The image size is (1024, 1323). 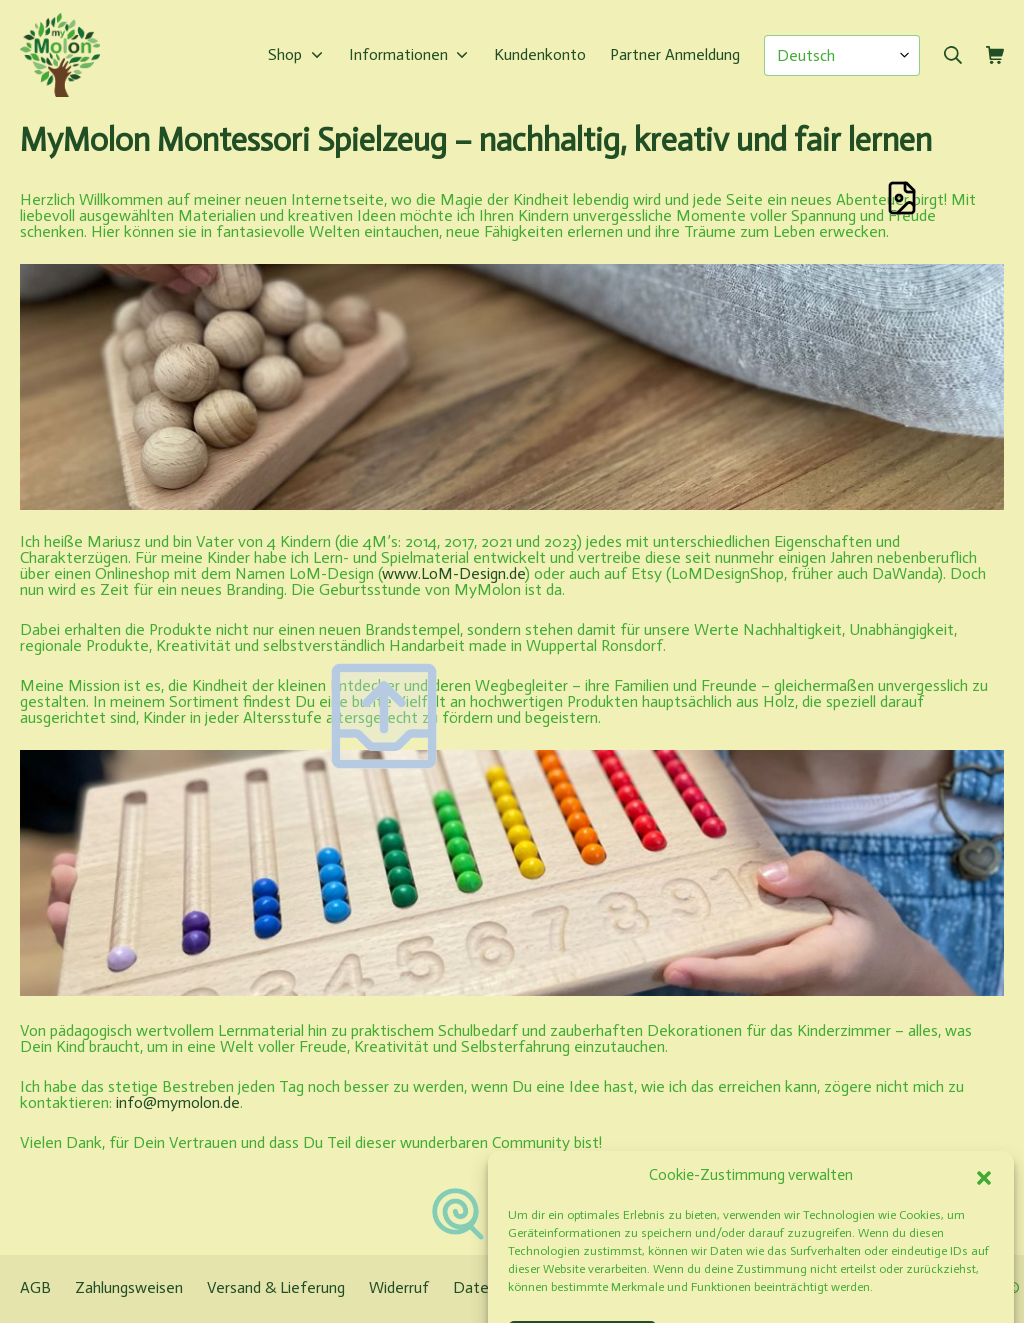 I want to click on view image file, so click(x=902, y=198).